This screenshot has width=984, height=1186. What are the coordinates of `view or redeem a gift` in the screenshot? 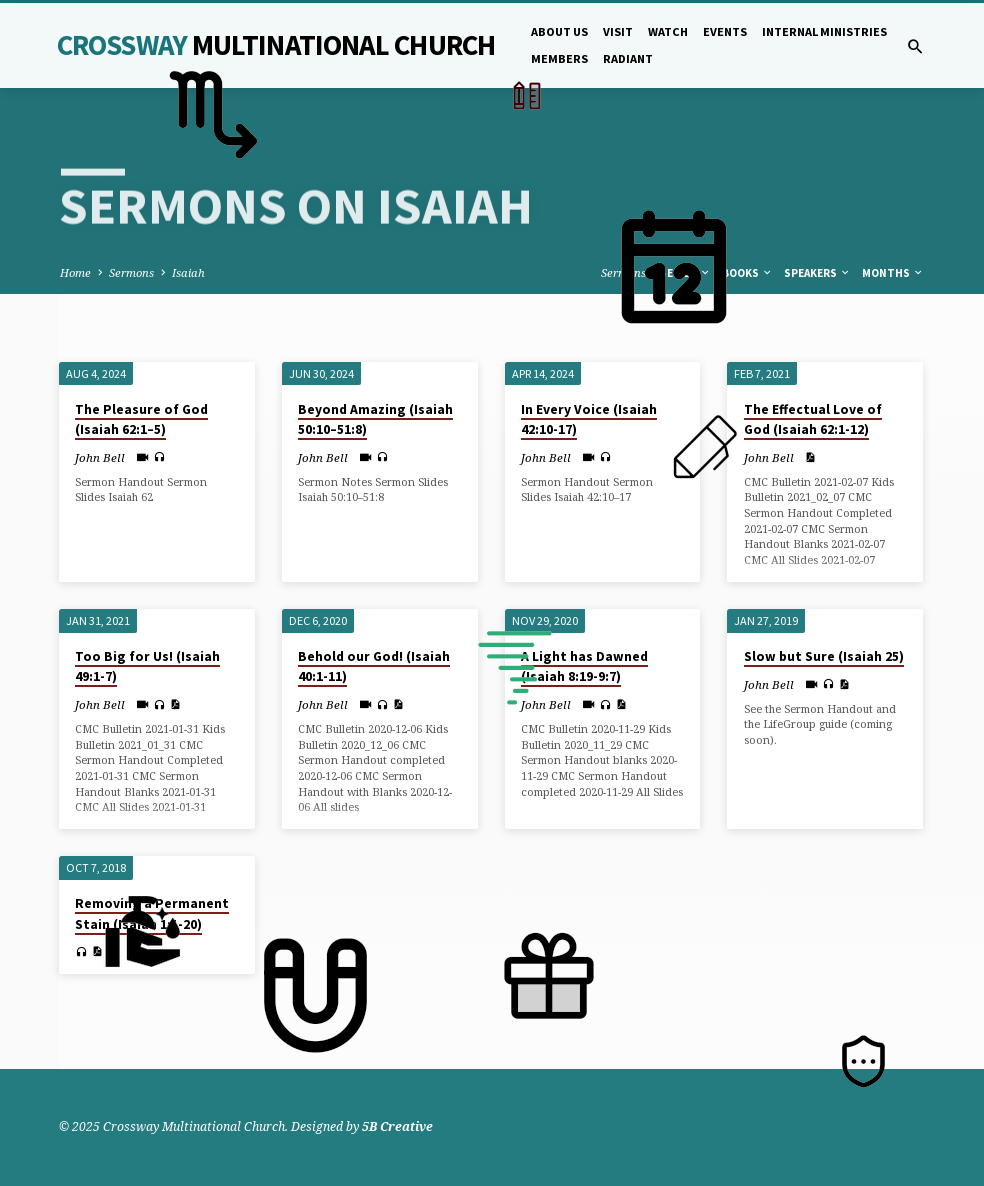 It's located at (549, 981).